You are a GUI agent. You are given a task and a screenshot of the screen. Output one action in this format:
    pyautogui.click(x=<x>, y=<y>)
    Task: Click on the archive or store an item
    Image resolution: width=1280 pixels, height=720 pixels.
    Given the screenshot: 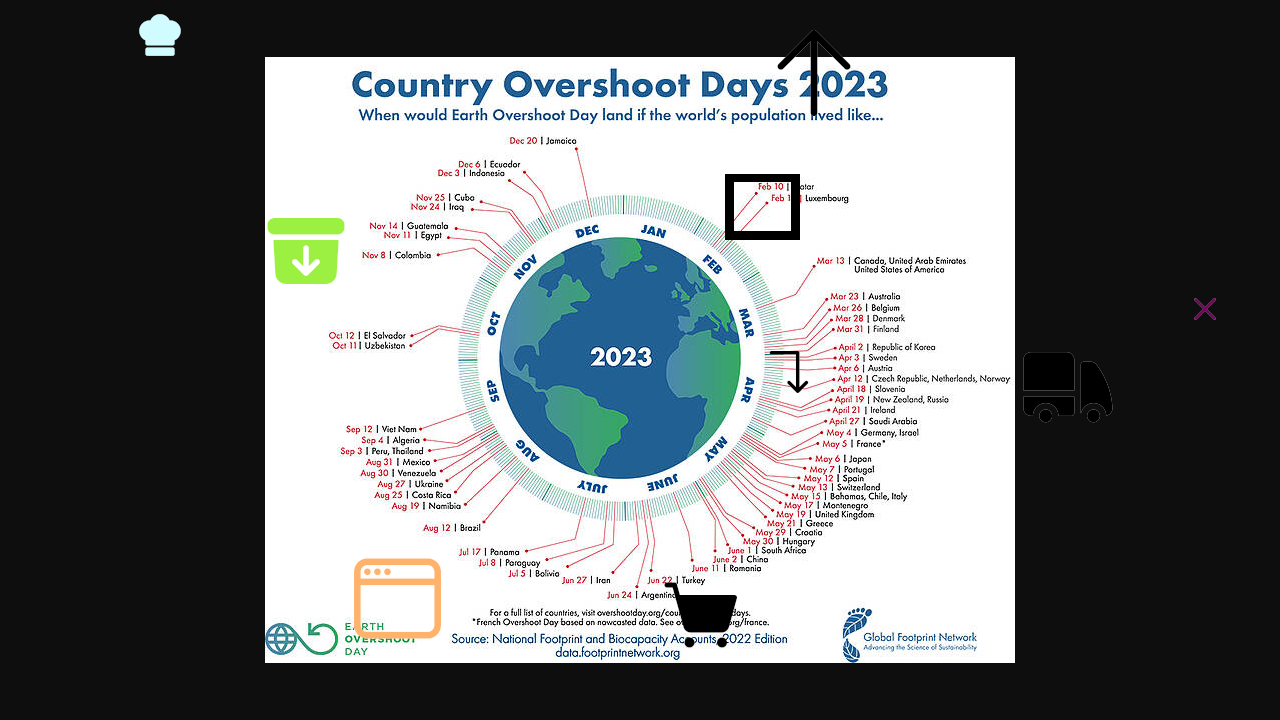 What is the action you would take?
    pyautogui.click(x=306, y=251)
    